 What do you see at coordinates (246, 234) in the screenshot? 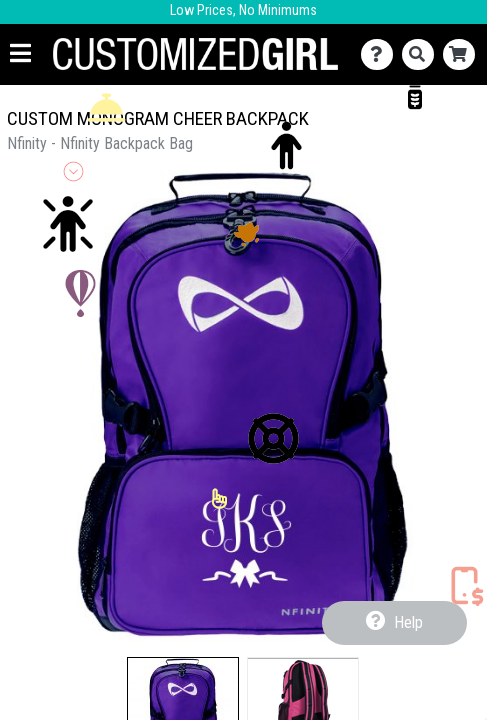
I see `open the duolingo language learning app` at bounding box center [246, 234].